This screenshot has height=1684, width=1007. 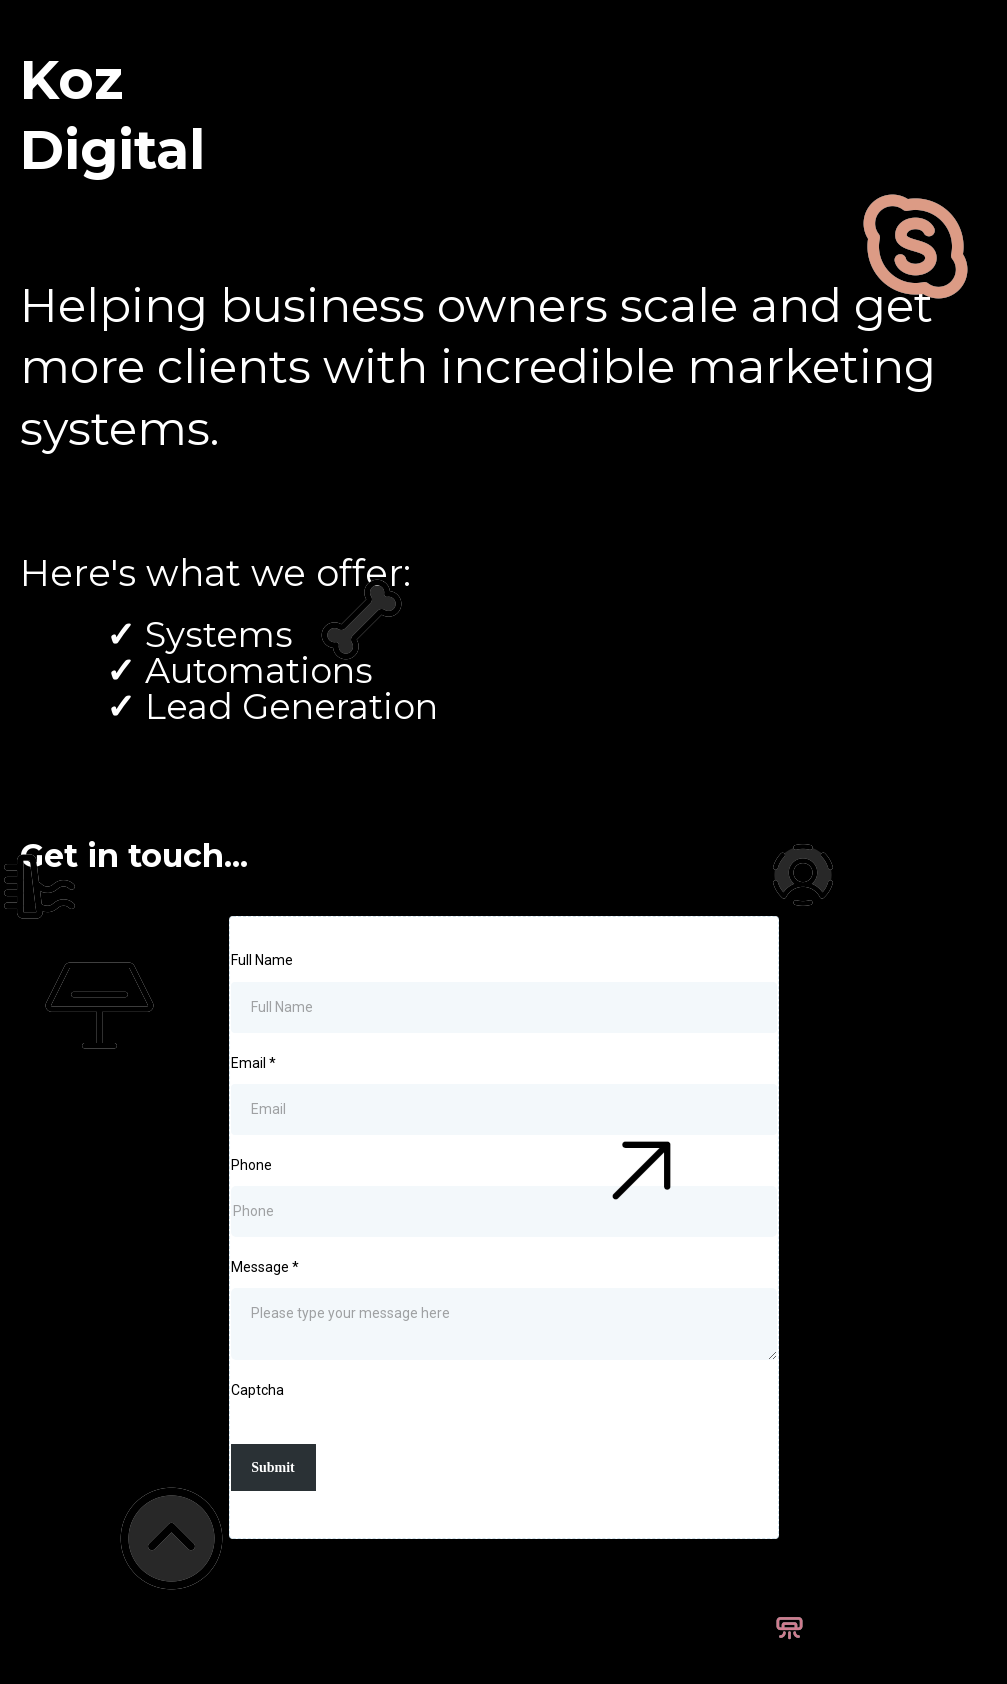 I want to click on water dam or reservoir infrastructure, so click(x=39, y=886).